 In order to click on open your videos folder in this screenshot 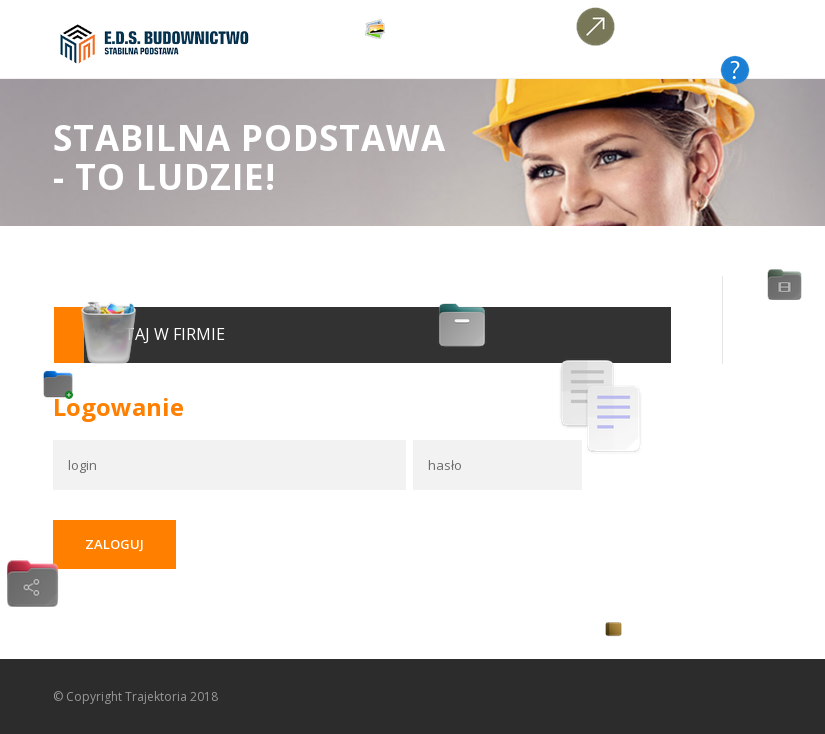, I will do `click(784, 284)`.